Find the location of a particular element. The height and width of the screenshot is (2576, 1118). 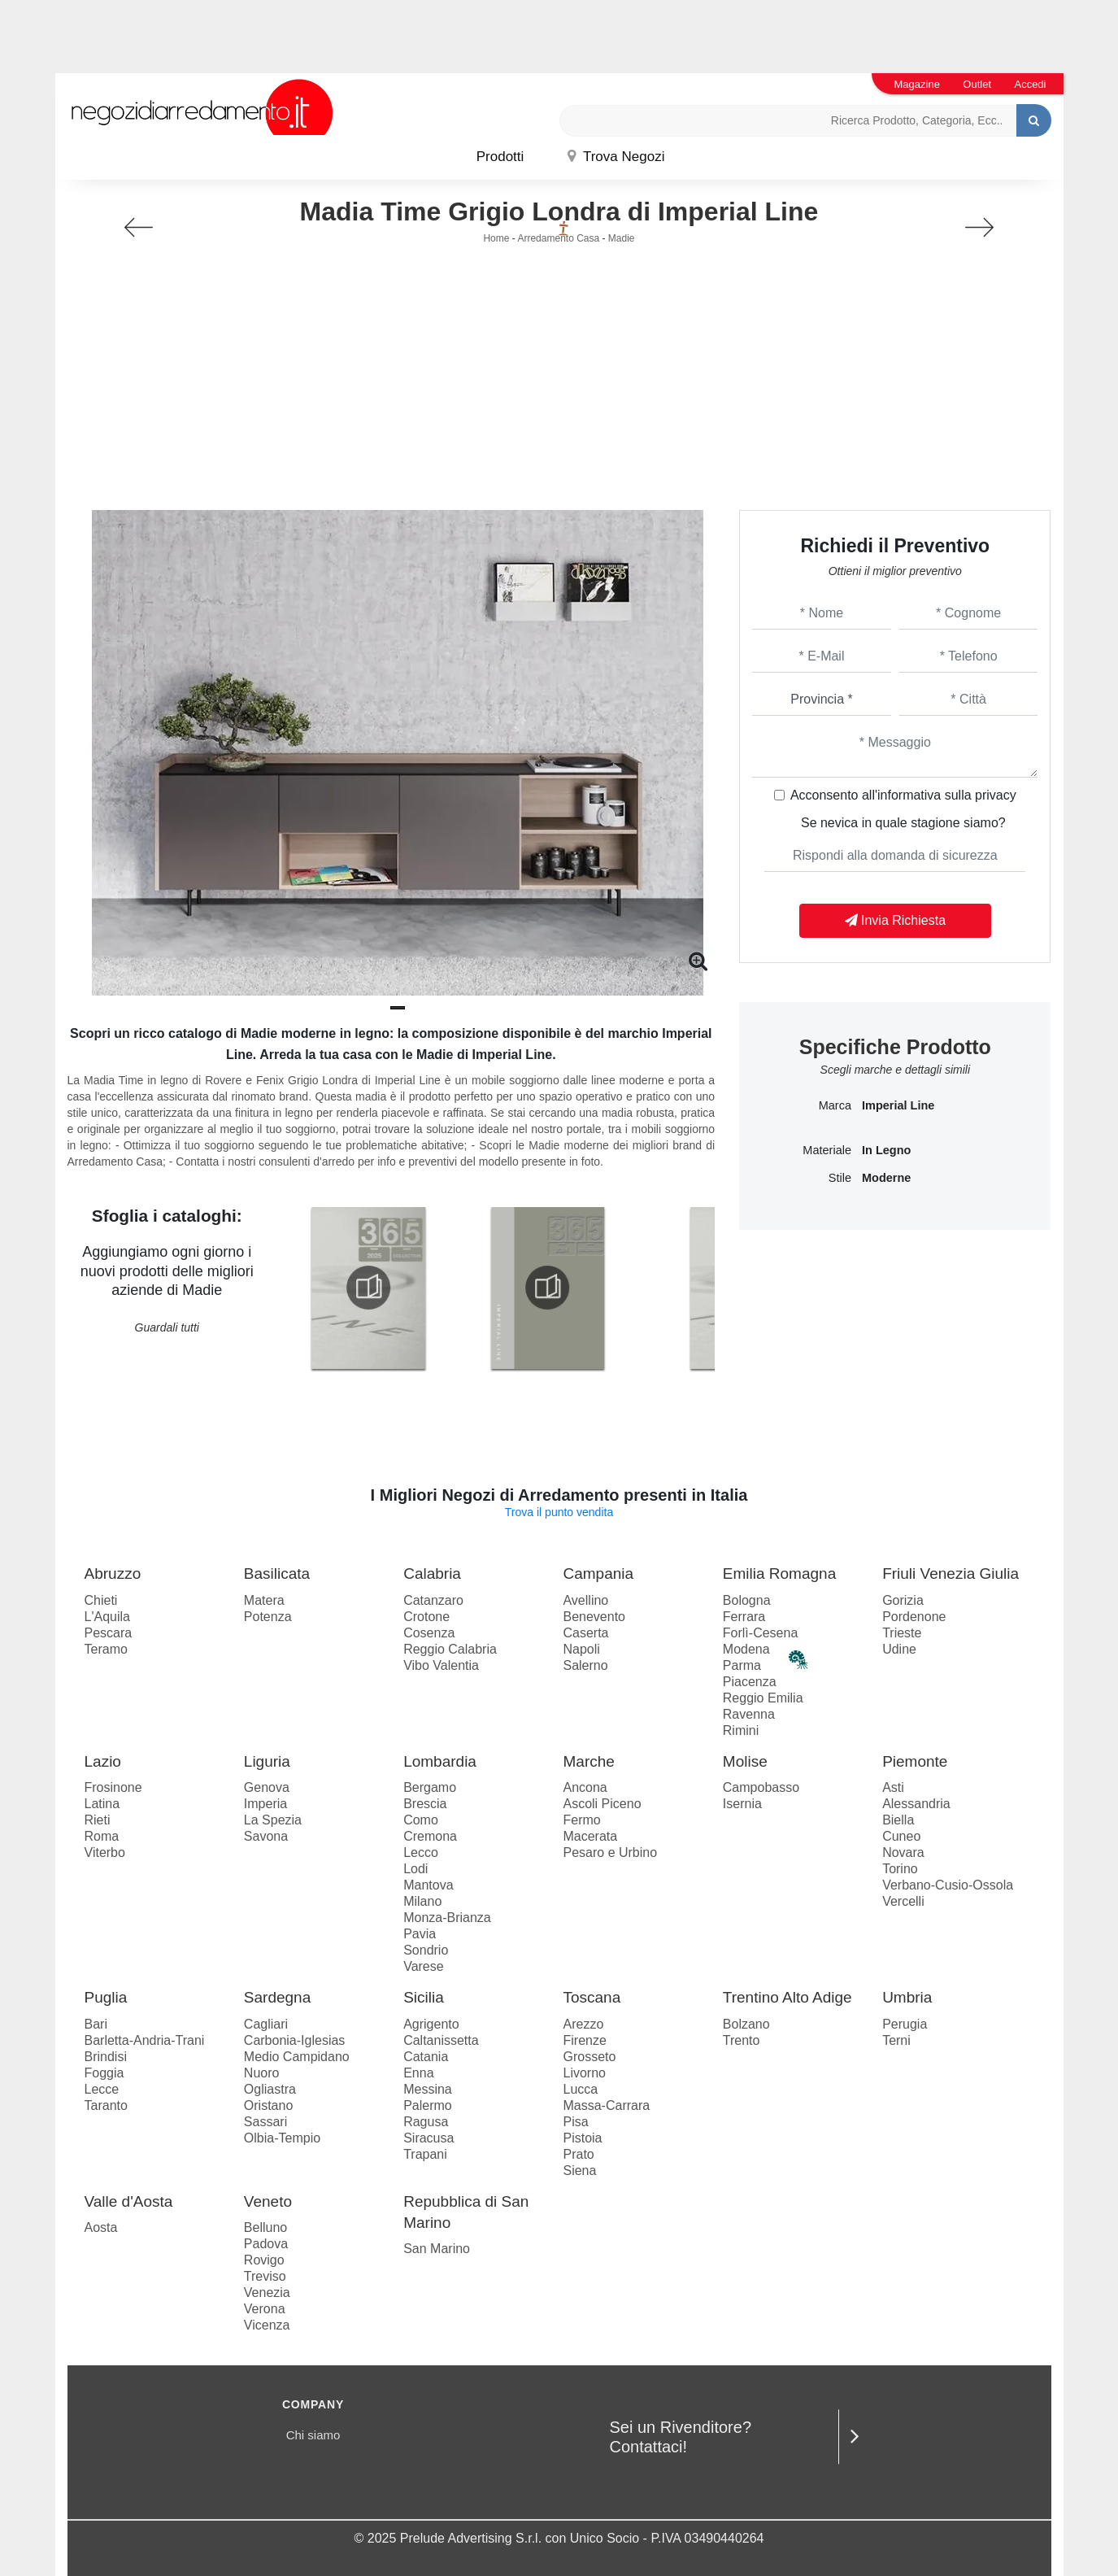

indicates a cemetery or graveyard location is located at coordinates (563, 228).